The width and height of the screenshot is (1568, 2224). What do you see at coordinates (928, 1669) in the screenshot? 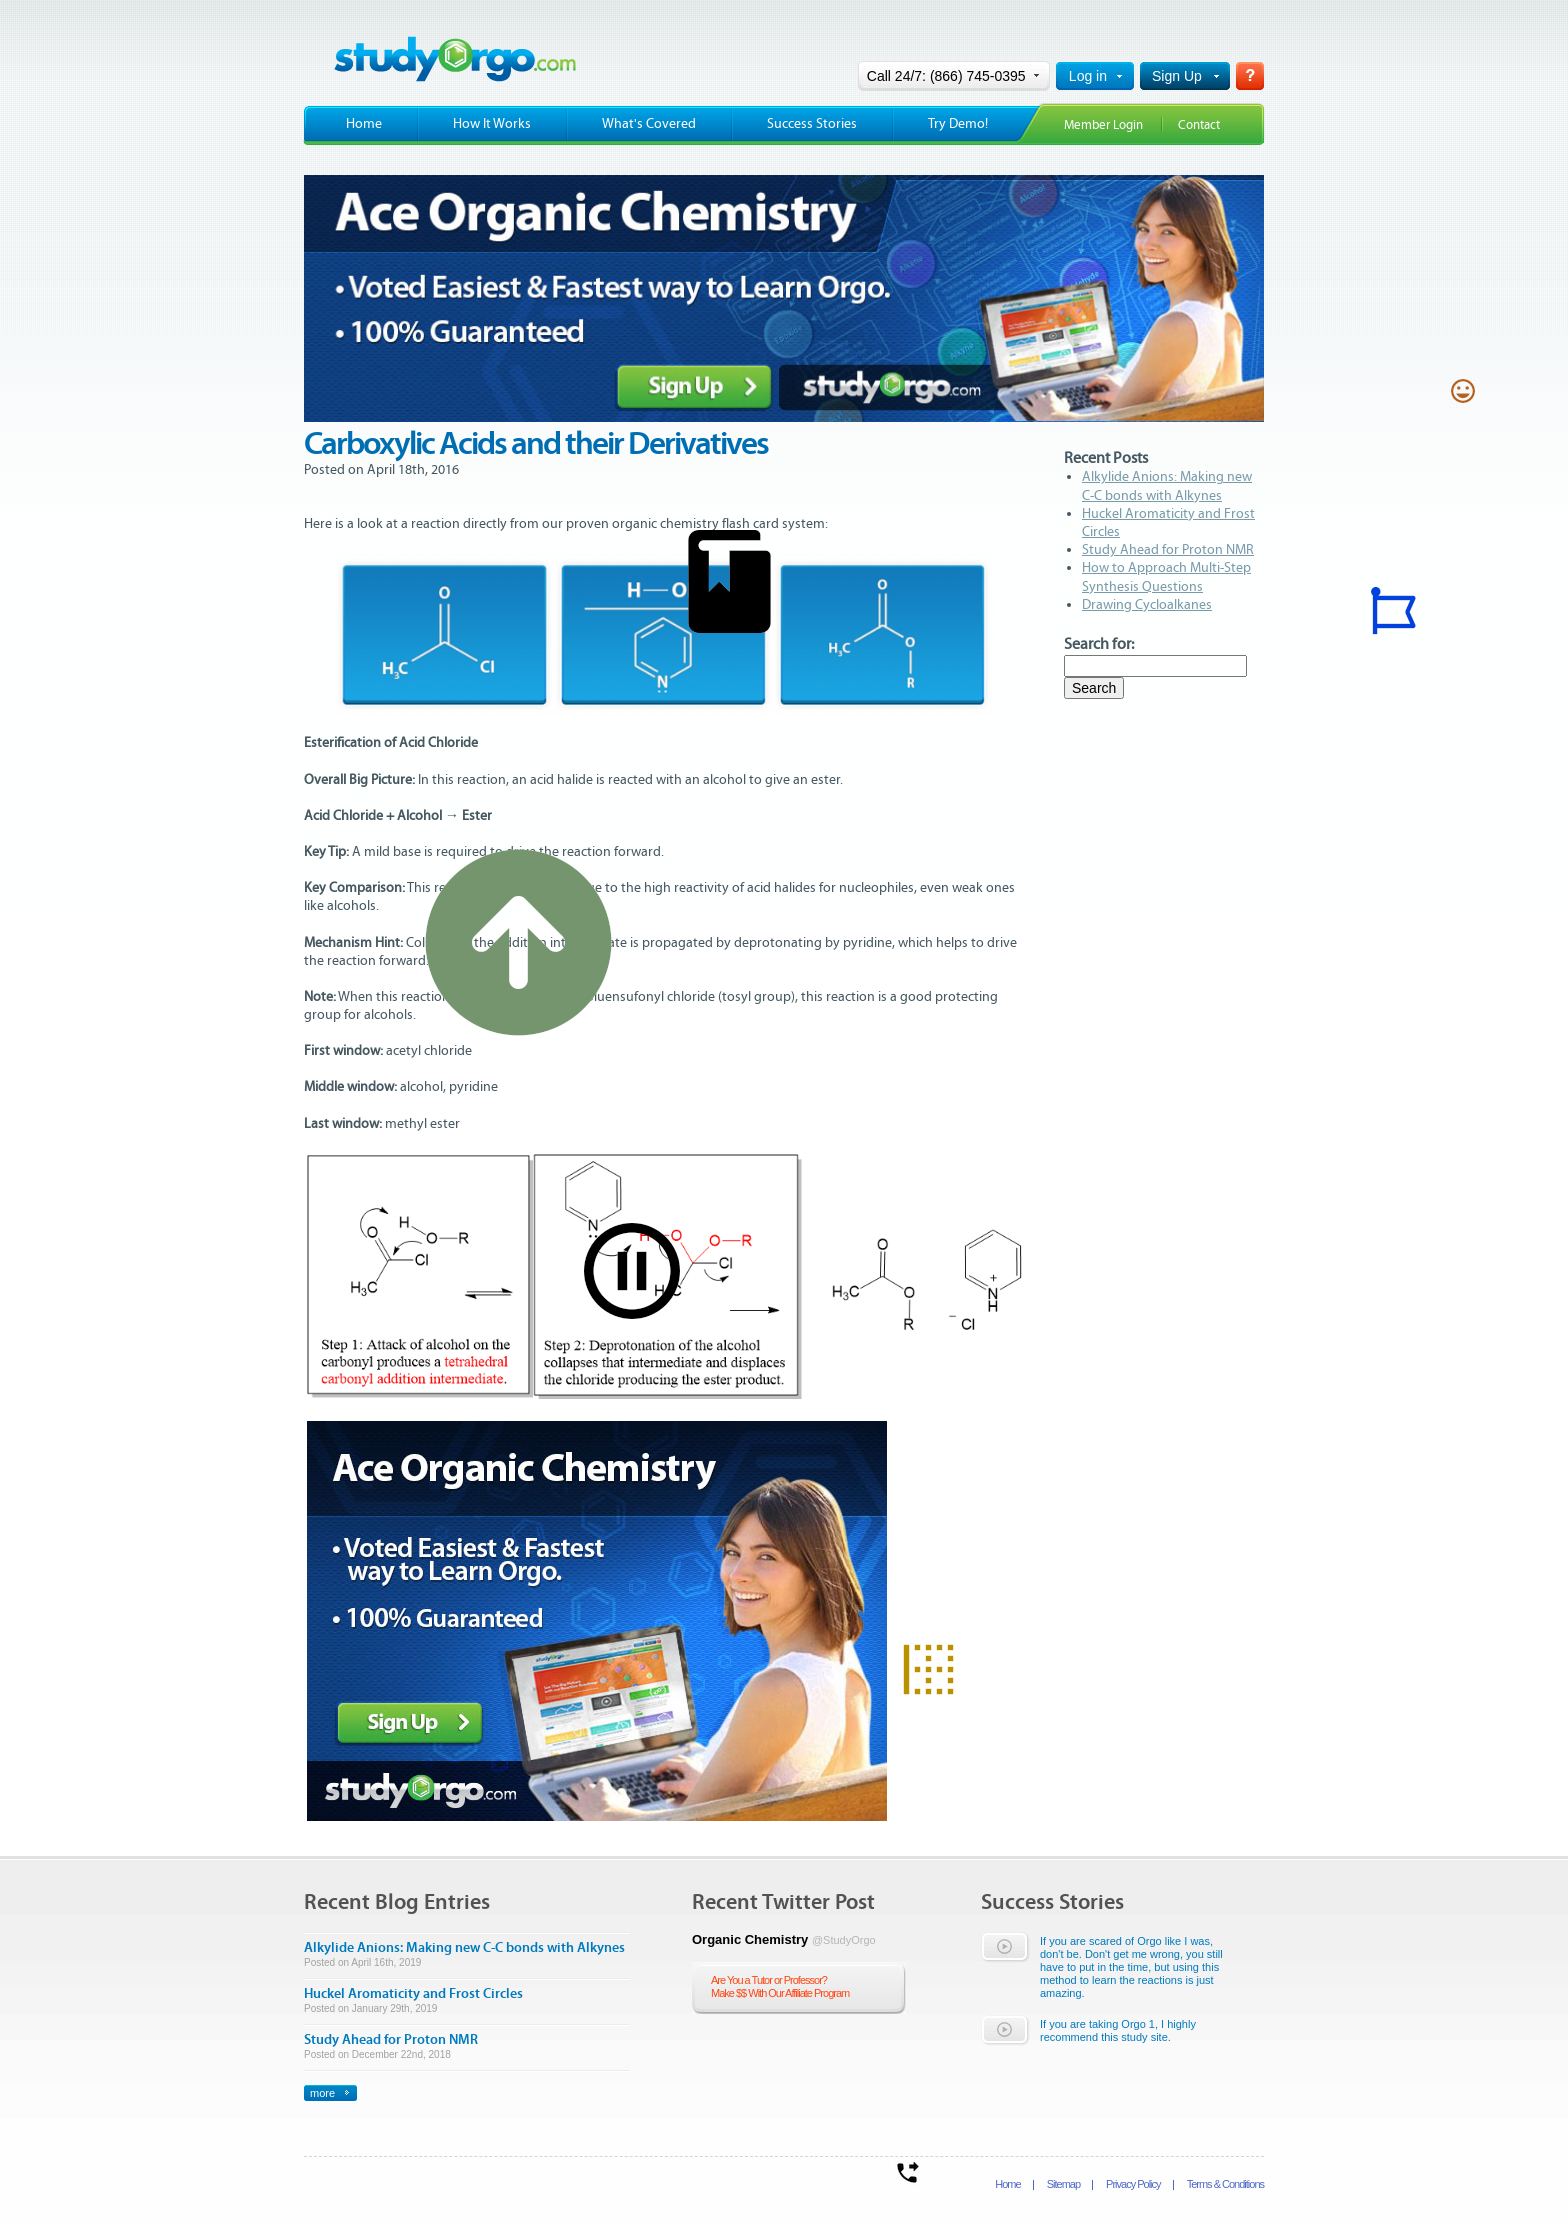
I see `apply border to left edge only` at bounding box center [928, 1669].